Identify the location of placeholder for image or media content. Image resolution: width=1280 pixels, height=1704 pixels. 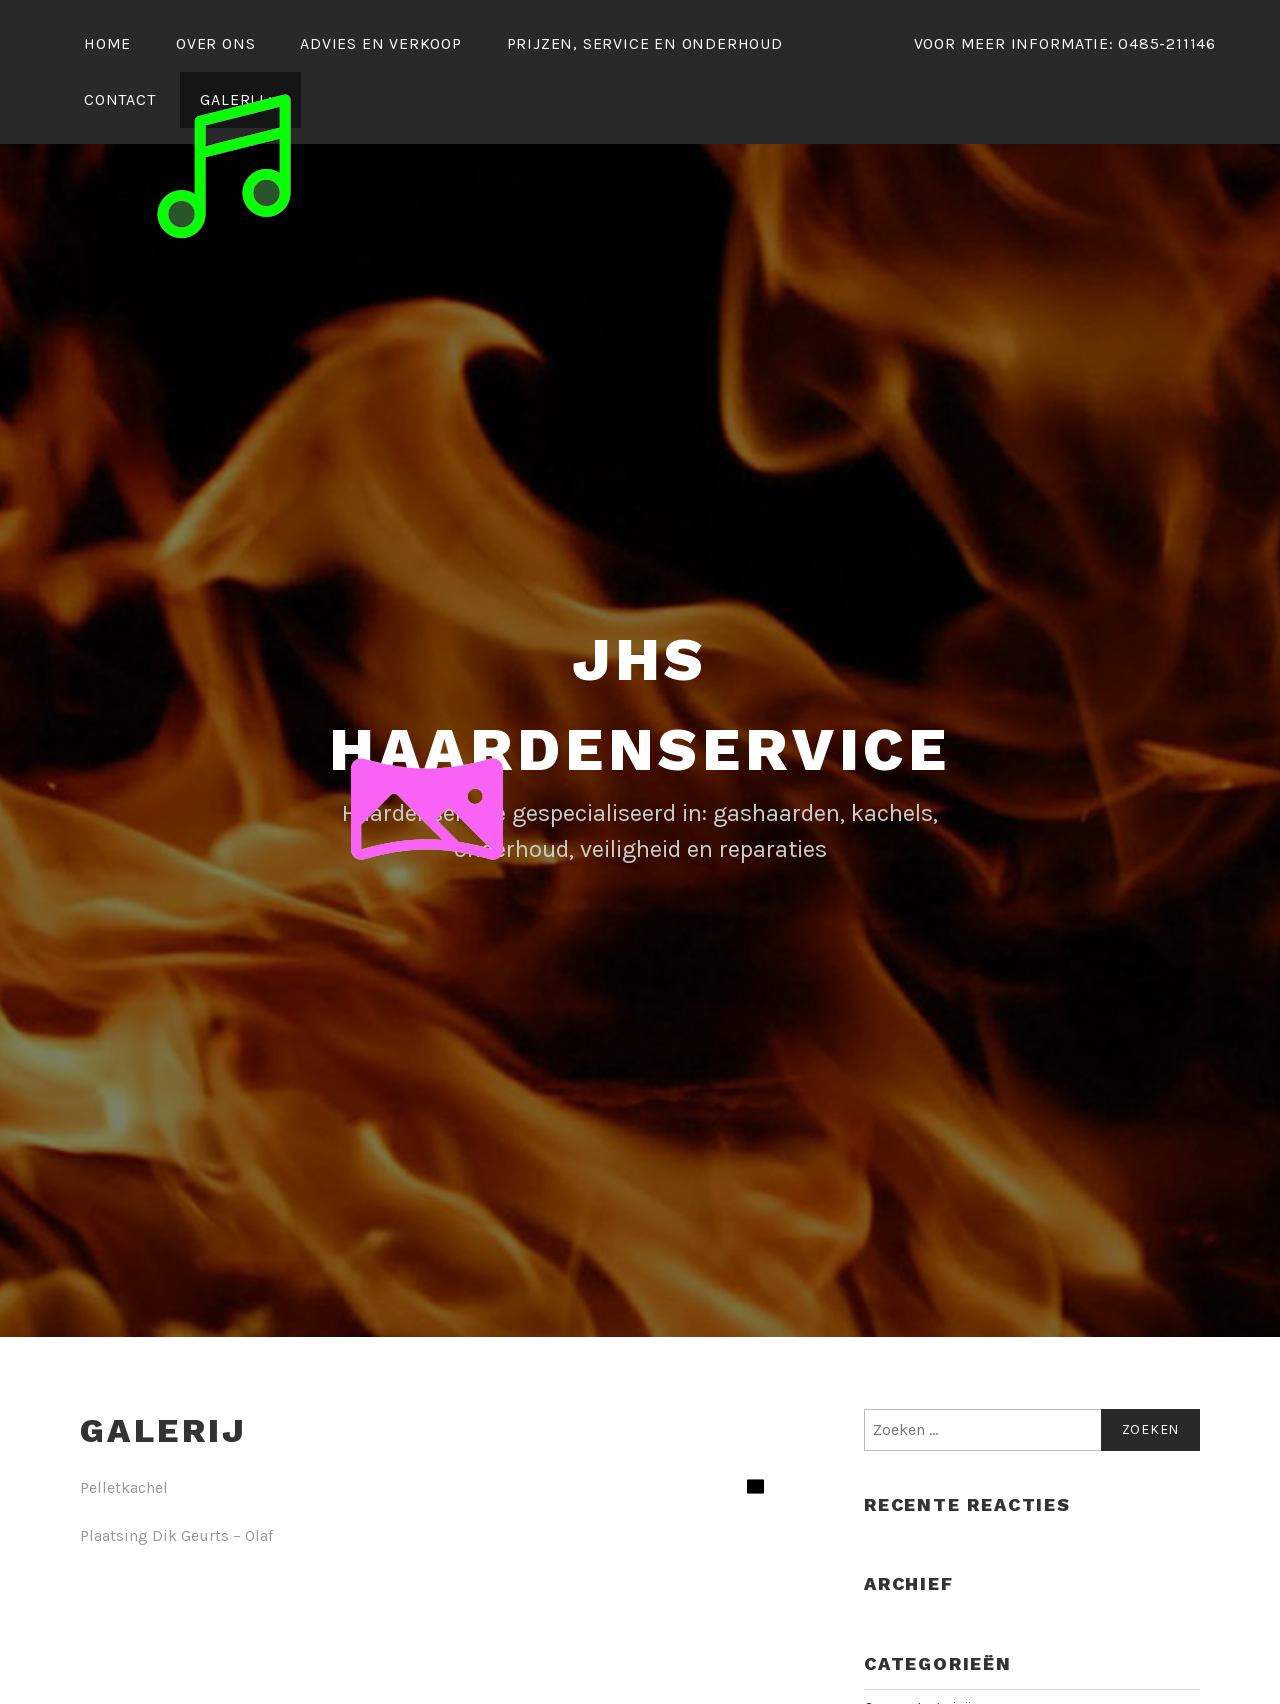
(755, 1486).